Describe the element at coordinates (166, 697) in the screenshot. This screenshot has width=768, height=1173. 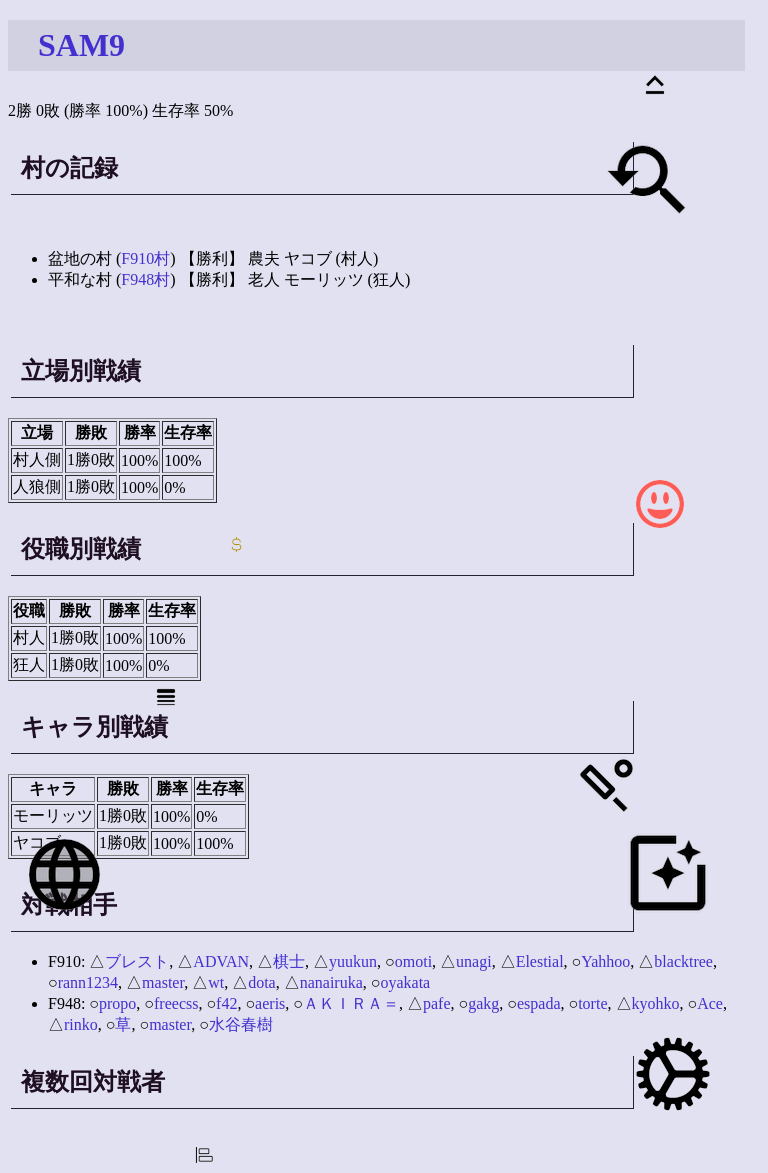
I see `adjust line thickness or stroke weight` at that location.